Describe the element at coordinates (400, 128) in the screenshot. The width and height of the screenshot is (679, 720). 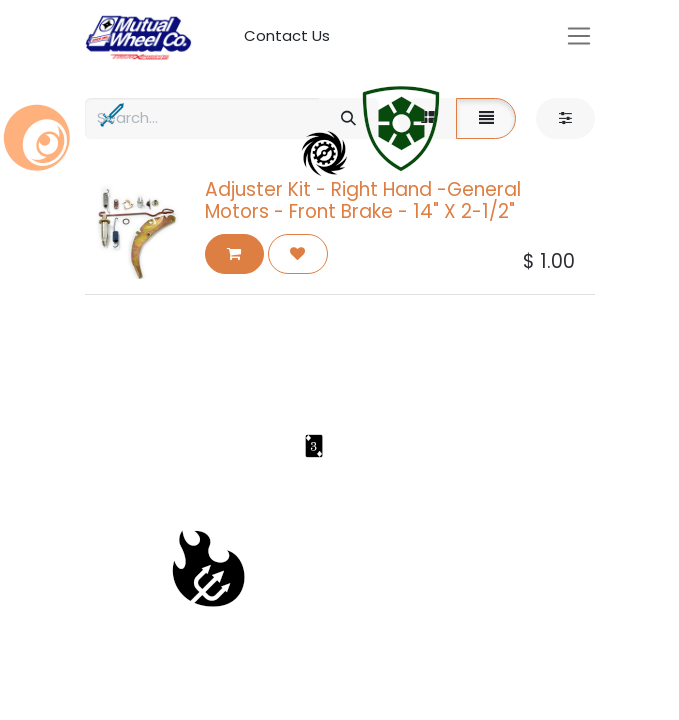
I see `activate ice or frost defense ability` at that location.